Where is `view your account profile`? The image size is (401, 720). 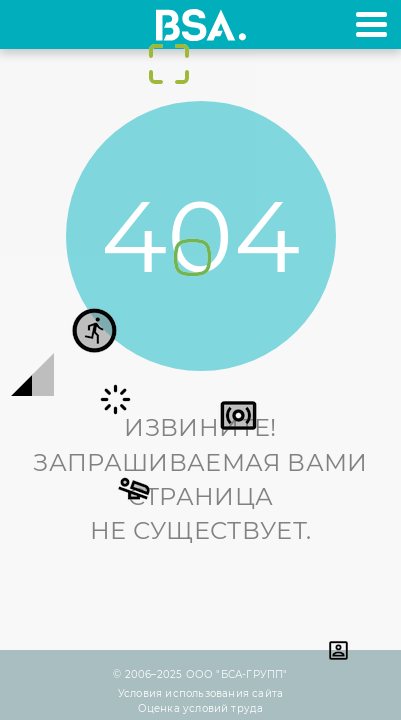 view your account profile is located at coordinates (338, 650).